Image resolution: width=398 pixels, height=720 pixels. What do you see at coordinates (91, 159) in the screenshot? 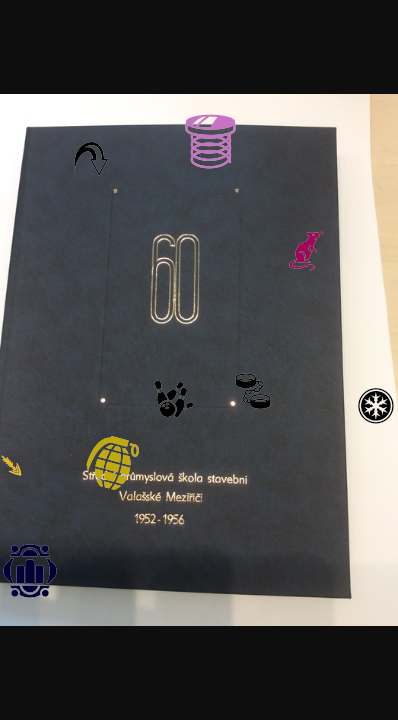
I see `undo or revert last action` at bounding box center [91, 159].